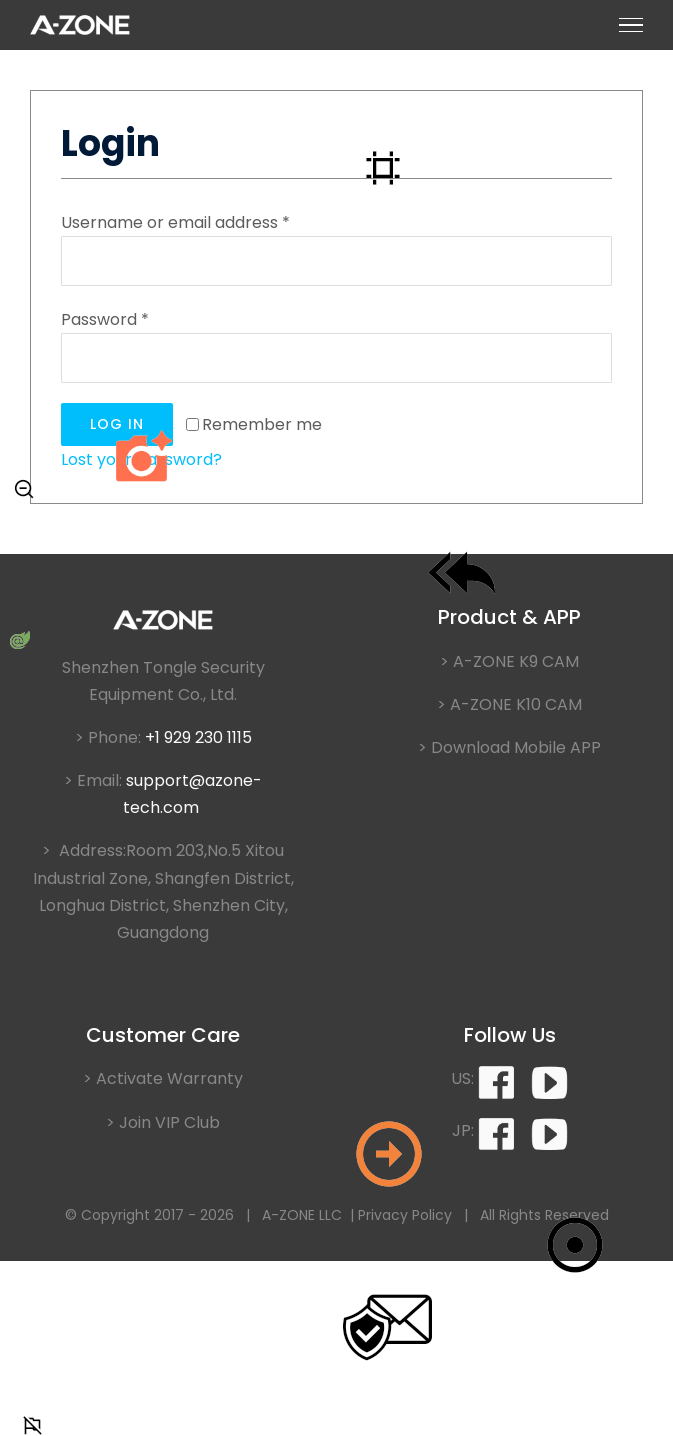 Image resolution: width=673 pixels, height=1436 pixels. I want to click on zoom out to see more content, so click(24, 489).